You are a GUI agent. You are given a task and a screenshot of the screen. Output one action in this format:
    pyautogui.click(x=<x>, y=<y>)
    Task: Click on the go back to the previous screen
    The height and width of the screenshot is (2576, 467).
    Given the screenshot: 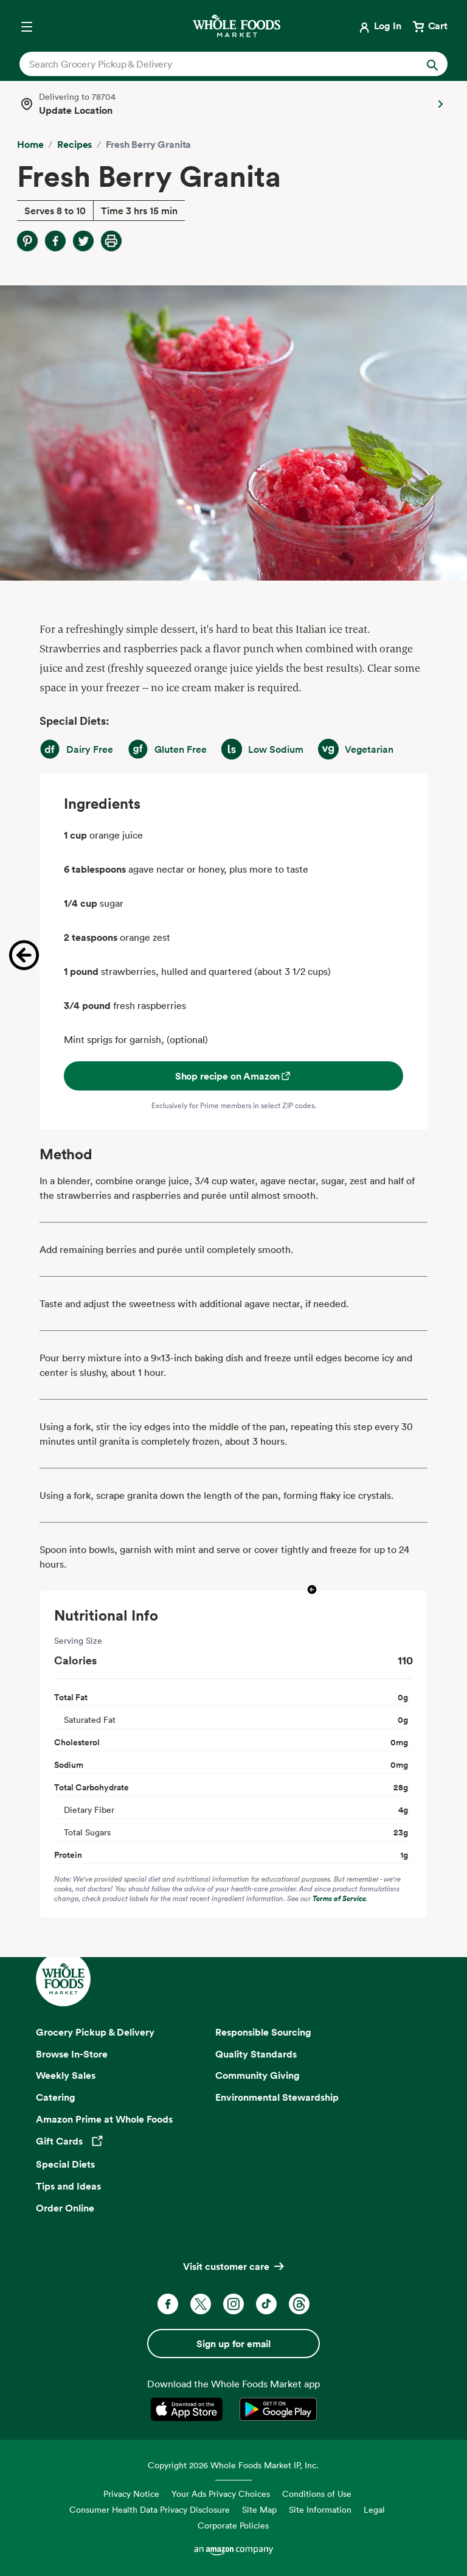 What is the action you would take?
    pyautogui.click(x=312, y=1590)
    